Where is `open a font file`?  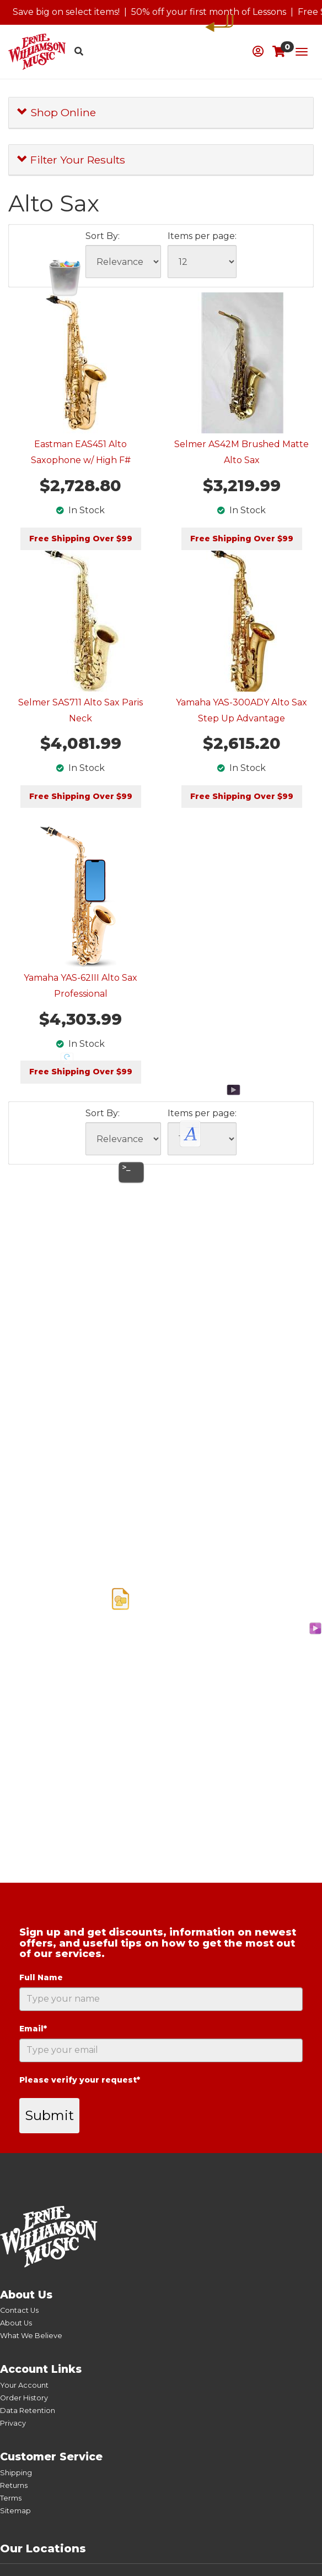
open a font file is located at coordinates (190, 1134).